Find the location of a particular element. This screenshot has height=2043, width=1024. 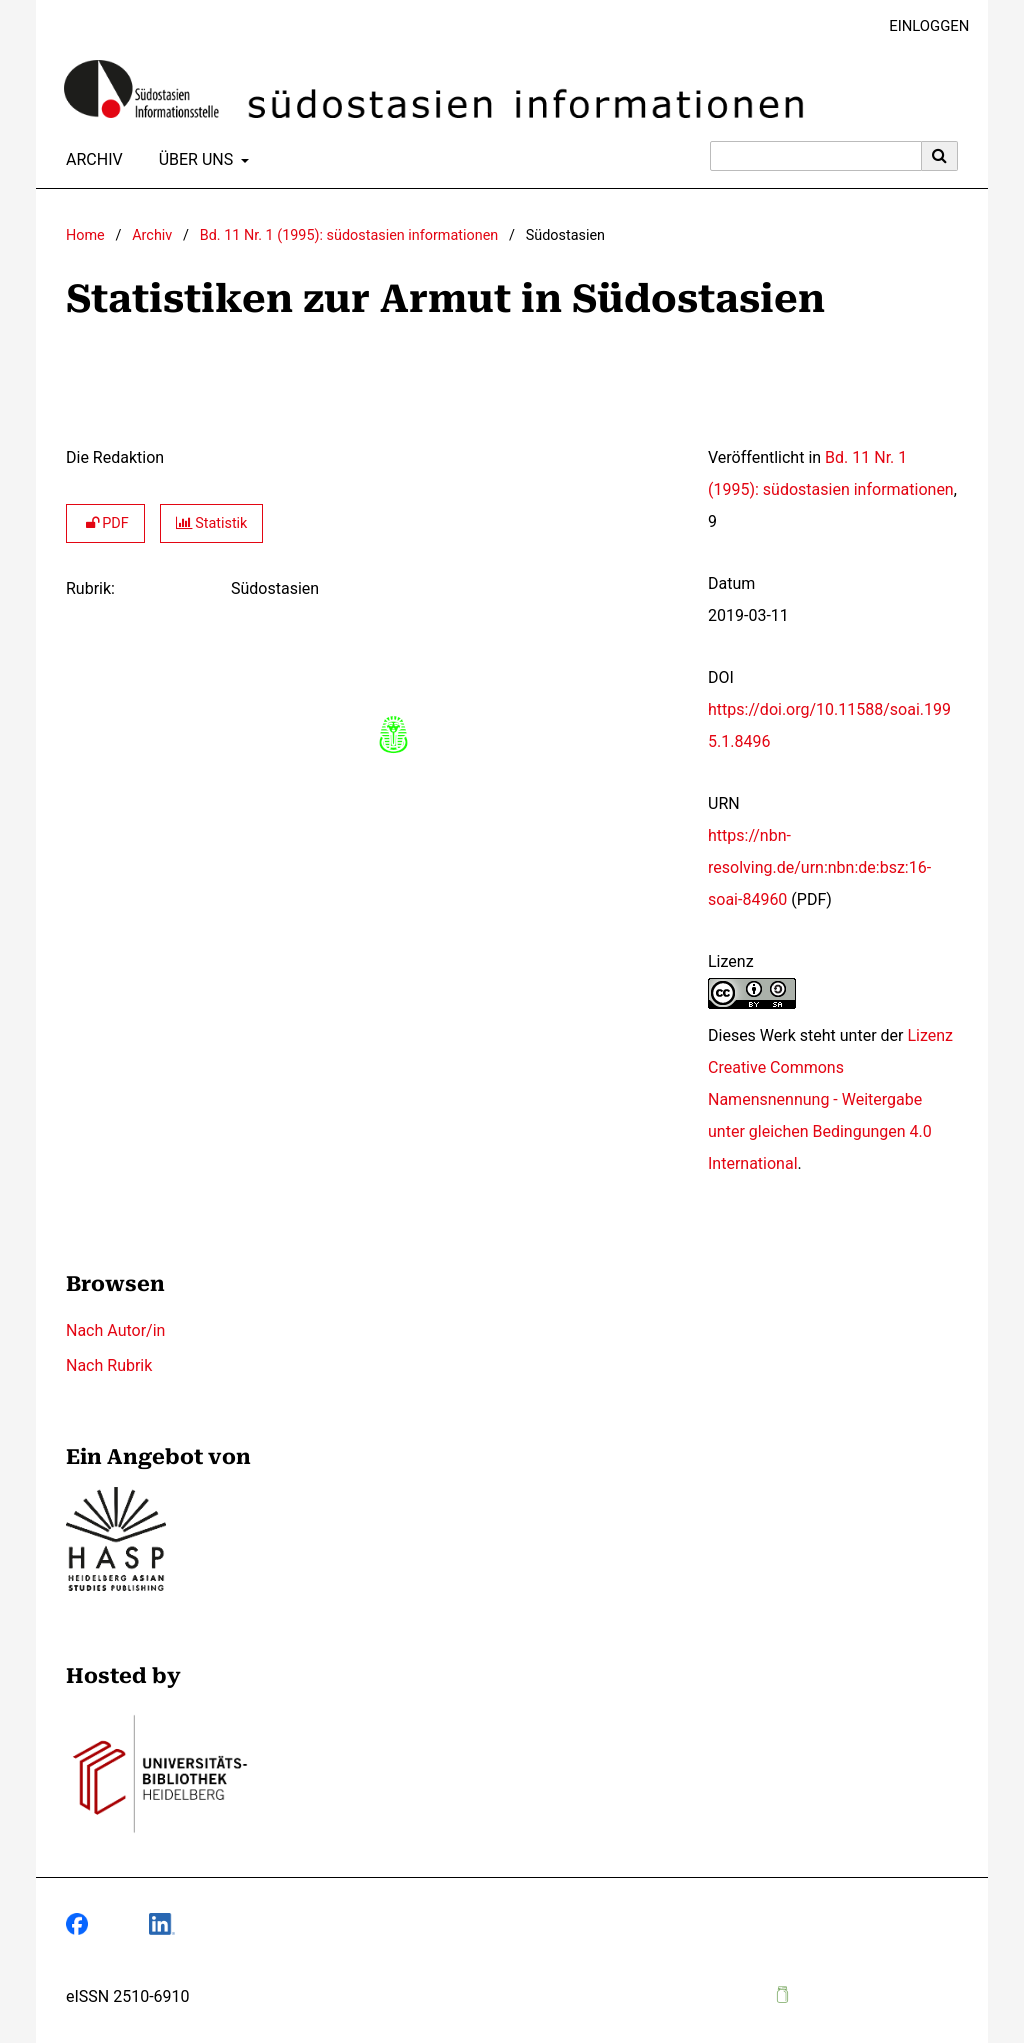

access ancient egypt themed content is located at coordinates (393, 734).